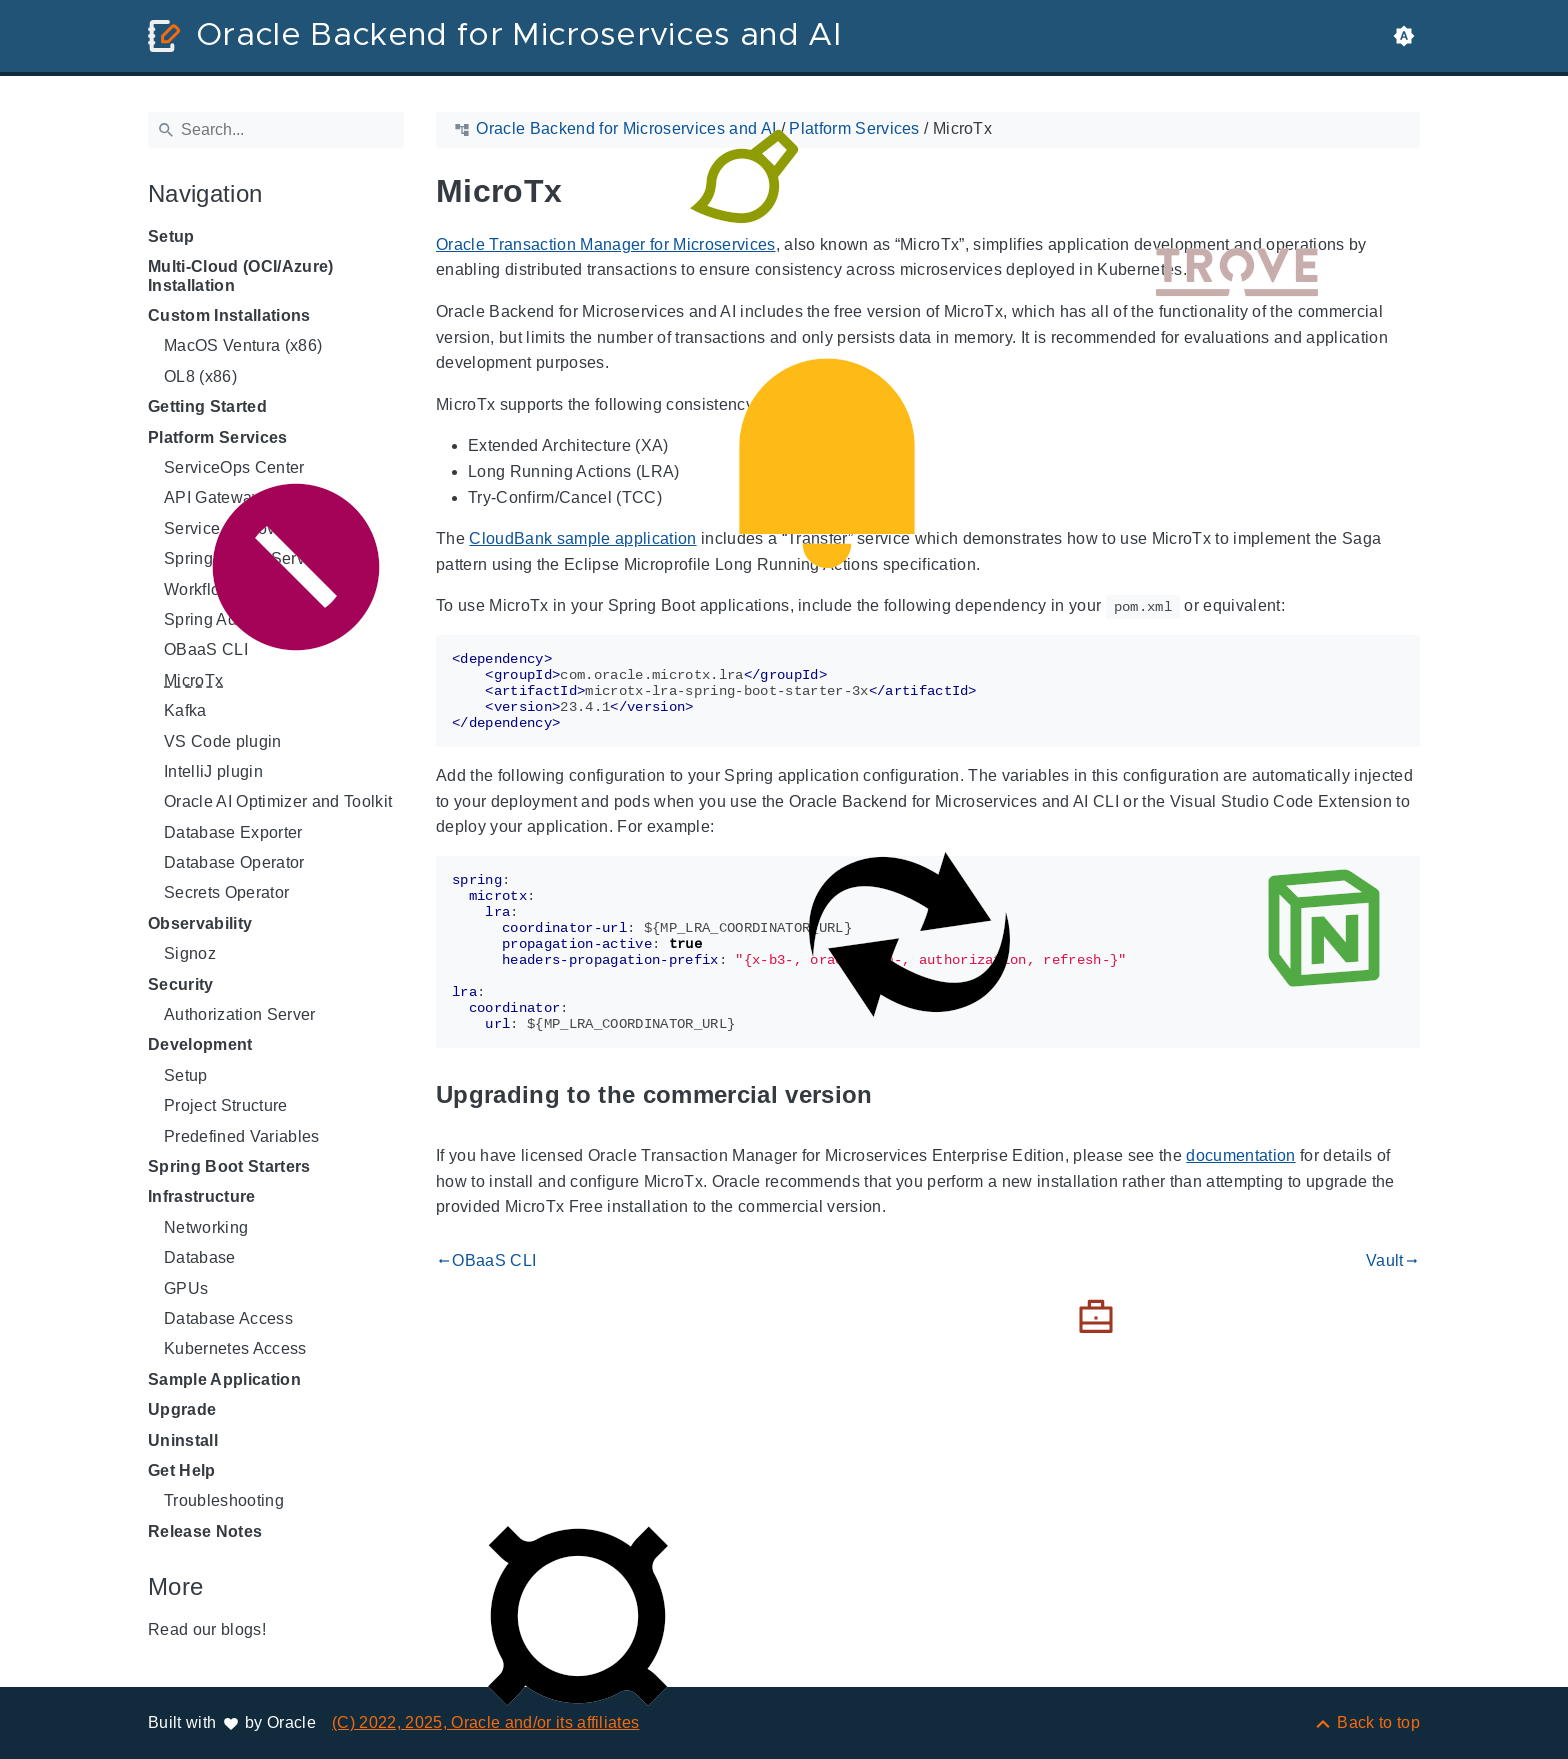 The image size is (1568, 1759). What do you see at coordinates (1096, 1318) in the screenshot?
I see `access work or business features` at bounding box center [1096, 1318].